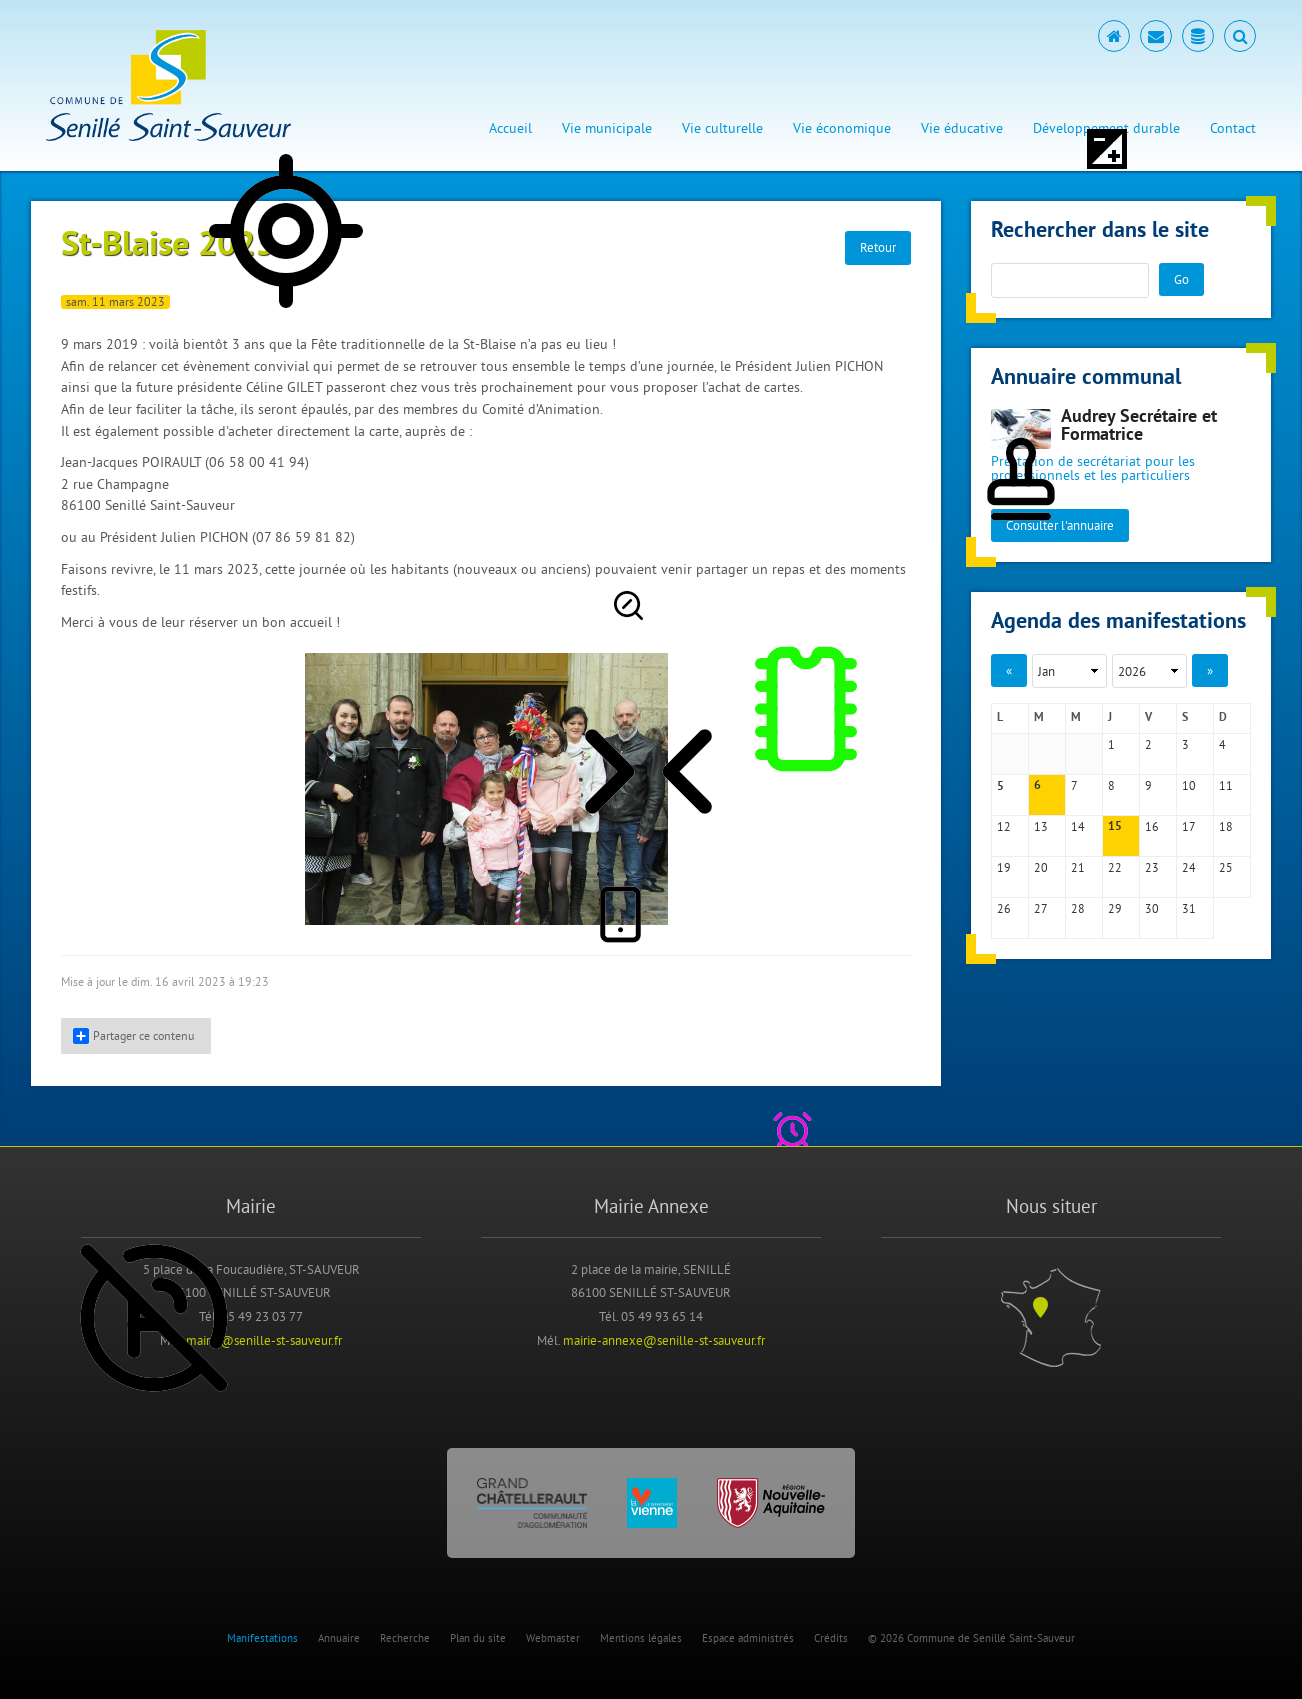  What do you see at coordinates (792, 1129) in the screenshot?
I see `set or manage alarms` at bounding box center [792, 1129].